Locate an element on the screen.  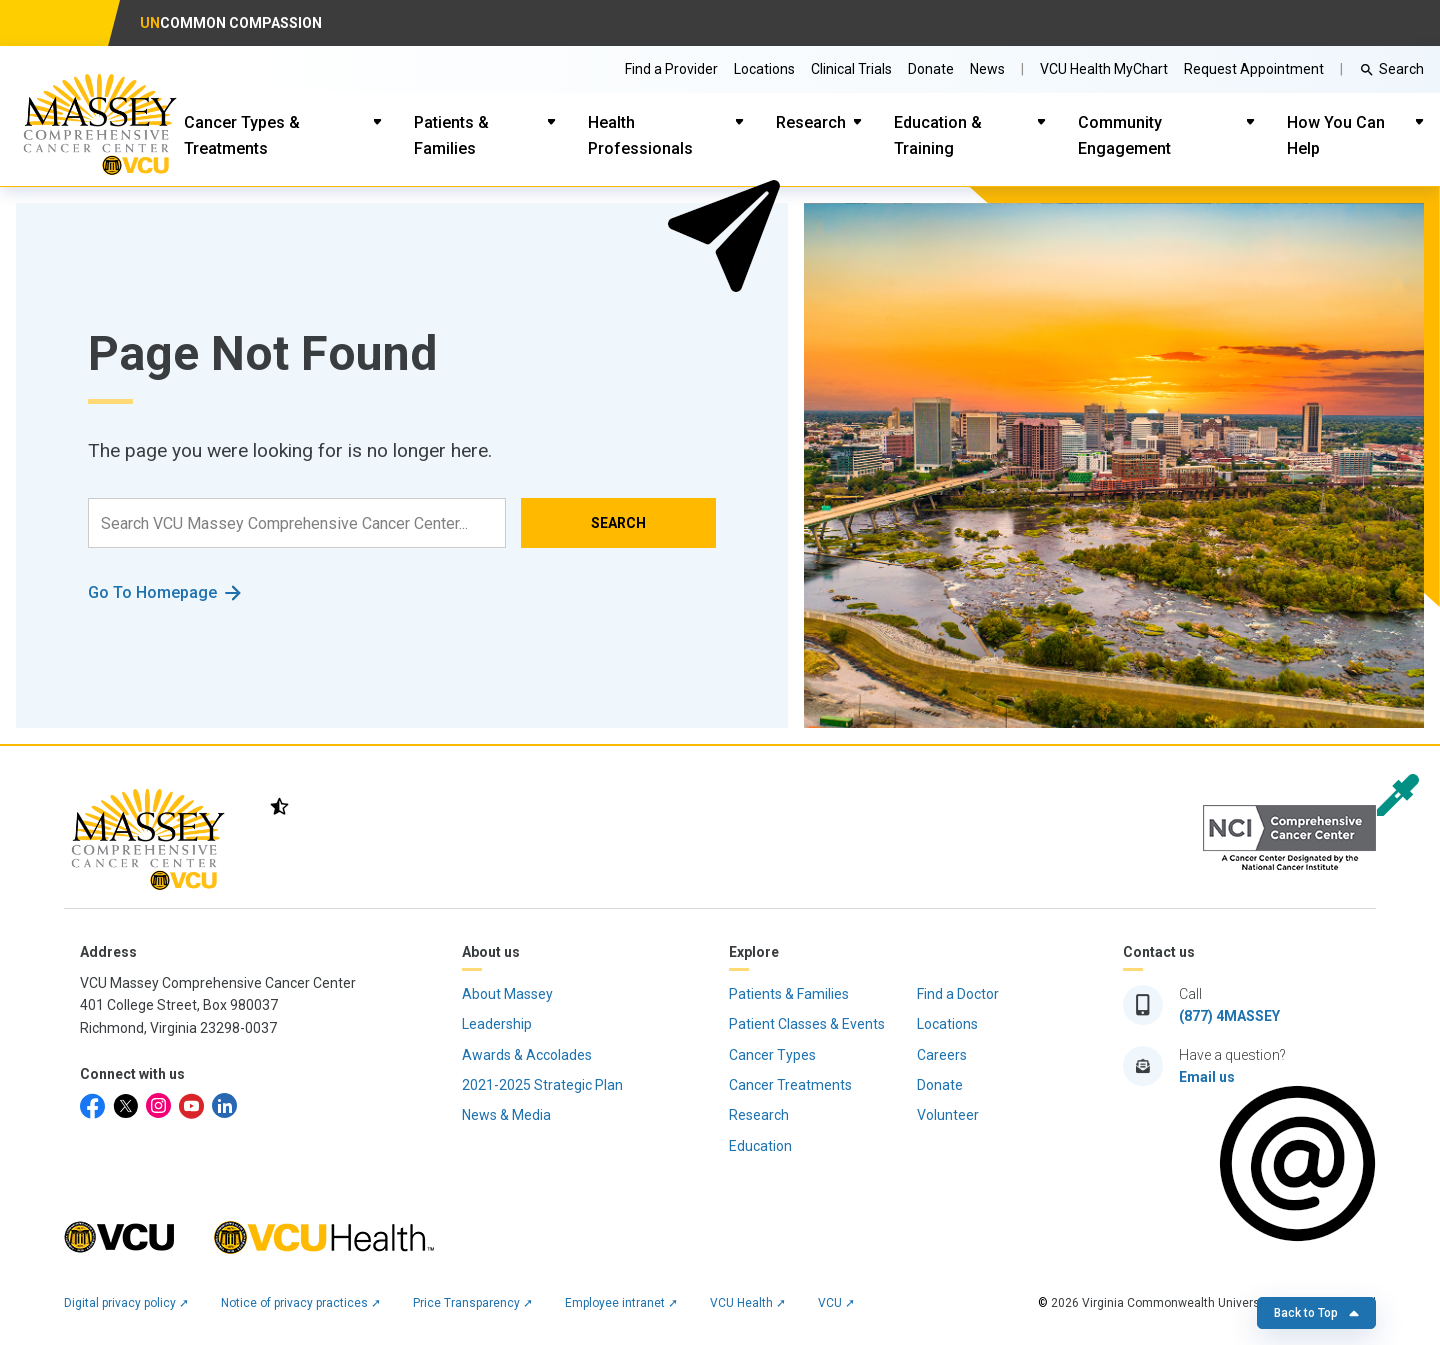
mention a user or tag someone is located at coordinates (1297, 1163).